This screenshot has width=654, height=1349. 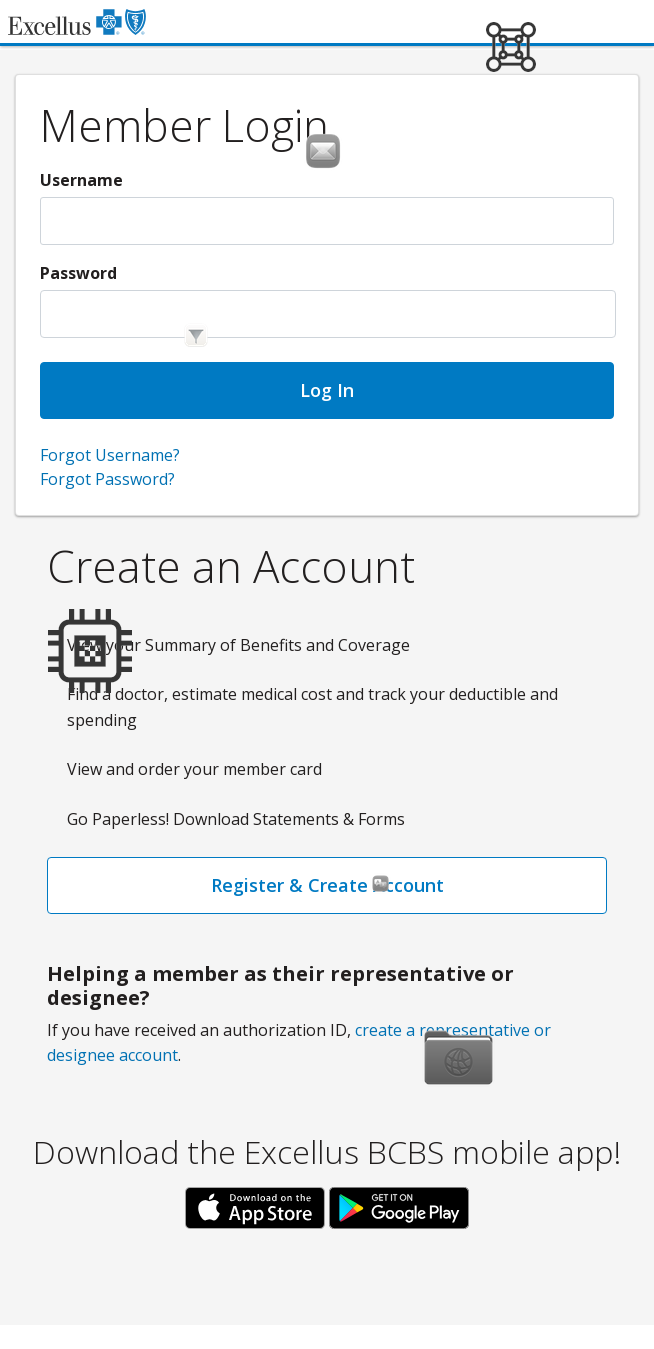 What do you see at coordinates (90, 651) in the screenshot?
I see `access electronics or hardware settings` at bounding box center [90, 651].